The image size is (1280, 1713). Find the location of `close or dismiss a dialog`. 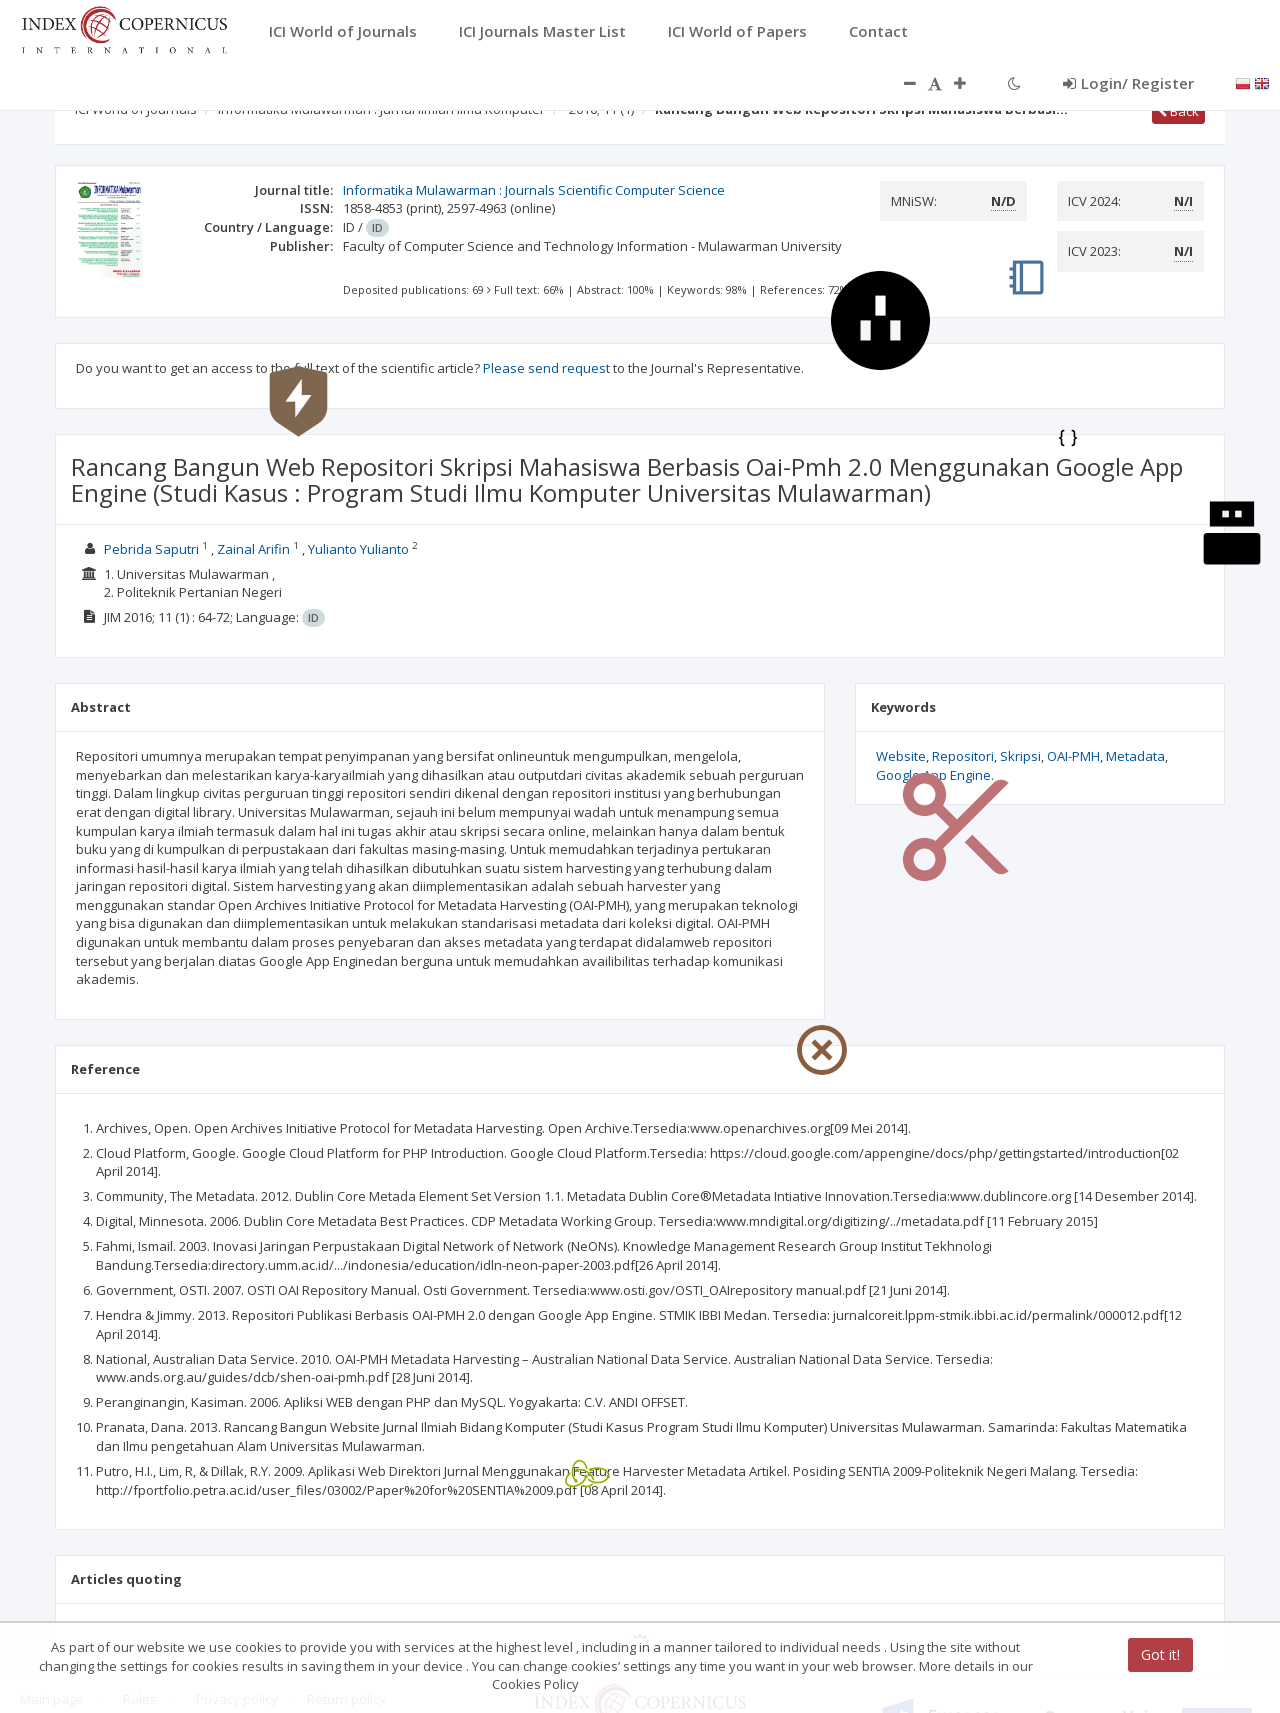

close or dismiss a dialog is located at coordinates (822, 1050).